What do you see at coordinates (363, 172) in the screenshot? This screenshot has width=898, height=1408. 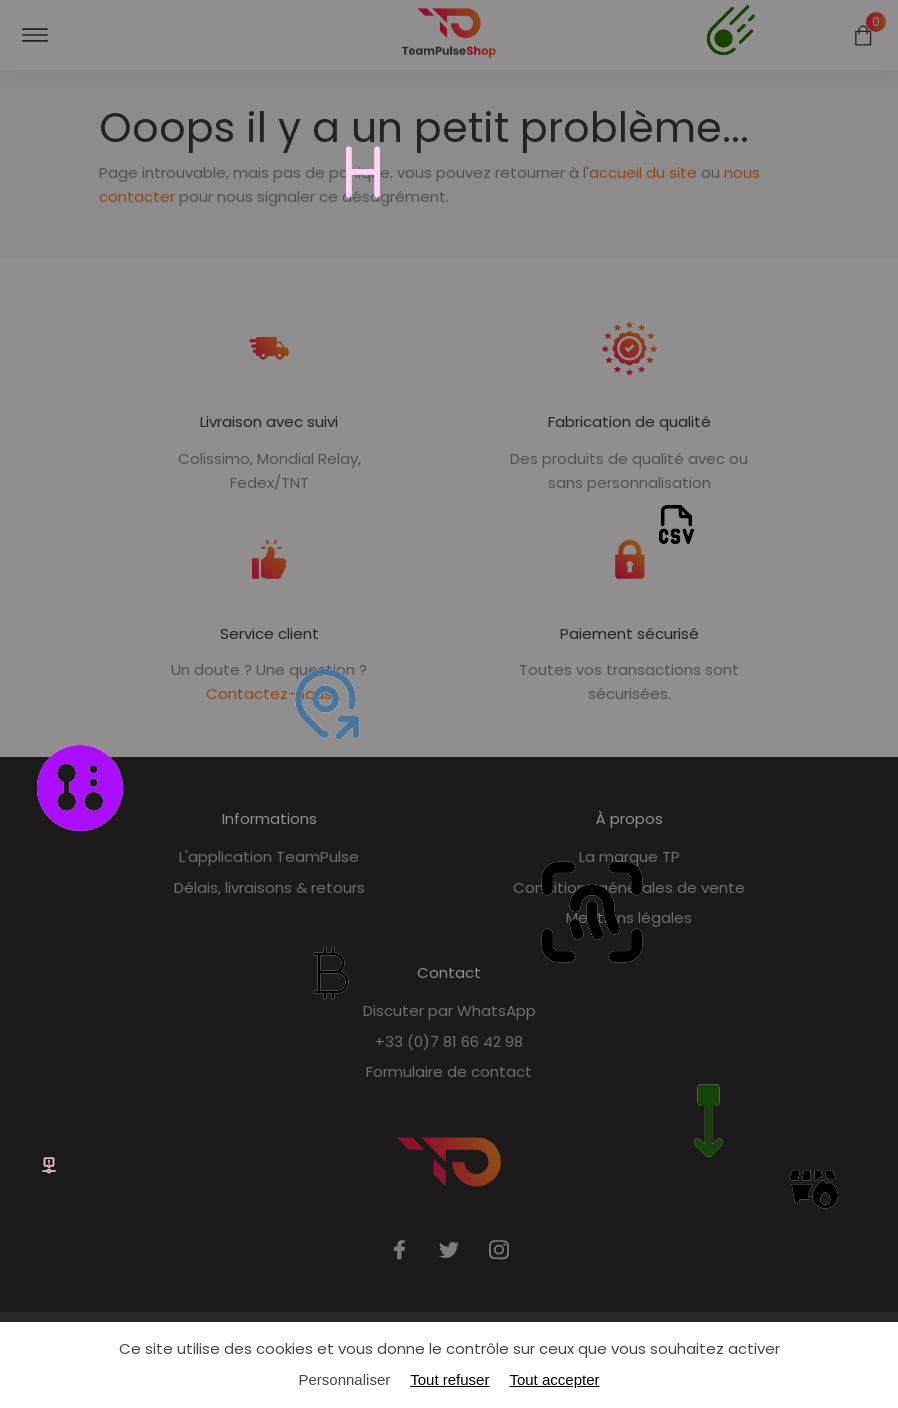 I see `indicates a heading or header element` at bounding box center [363, 172].